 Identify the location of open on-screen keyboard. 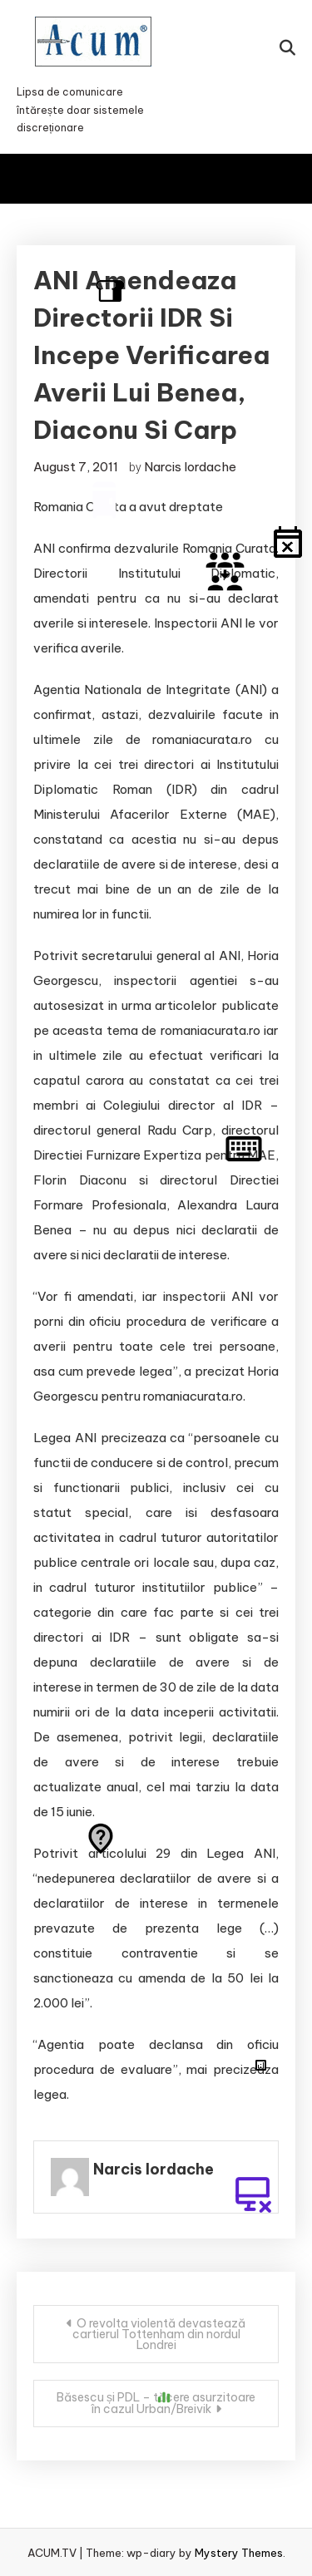
(244, 1149).